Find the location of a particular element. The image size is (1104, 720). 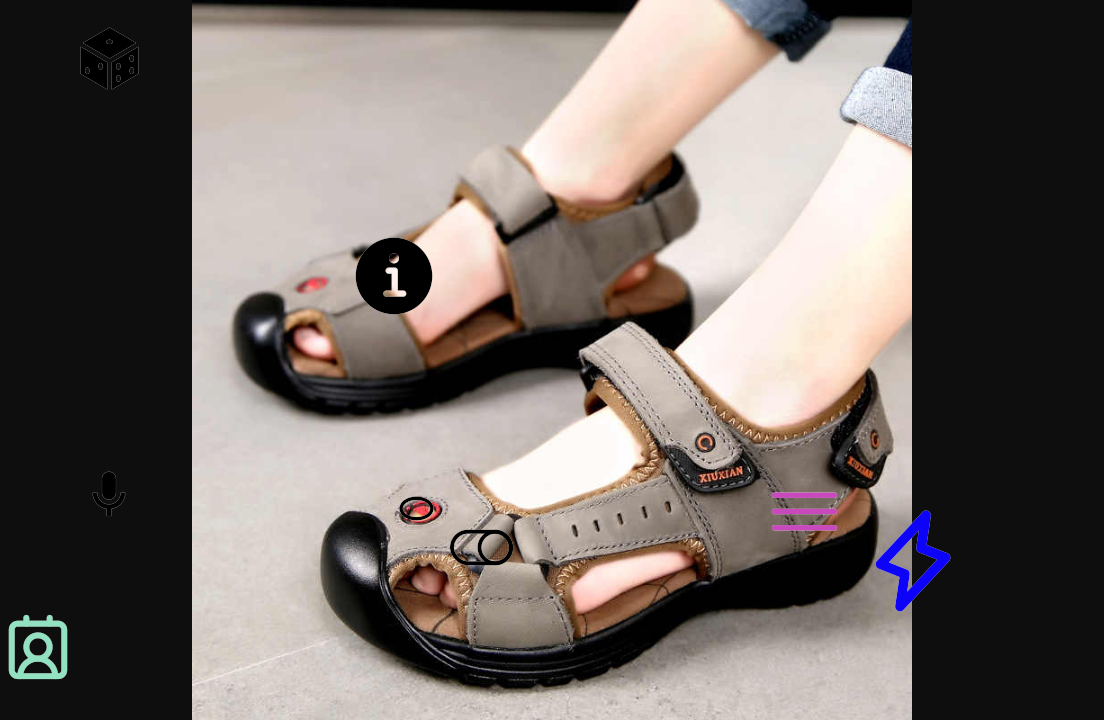

tap to start voice recording is located at coordinates (109, 495).